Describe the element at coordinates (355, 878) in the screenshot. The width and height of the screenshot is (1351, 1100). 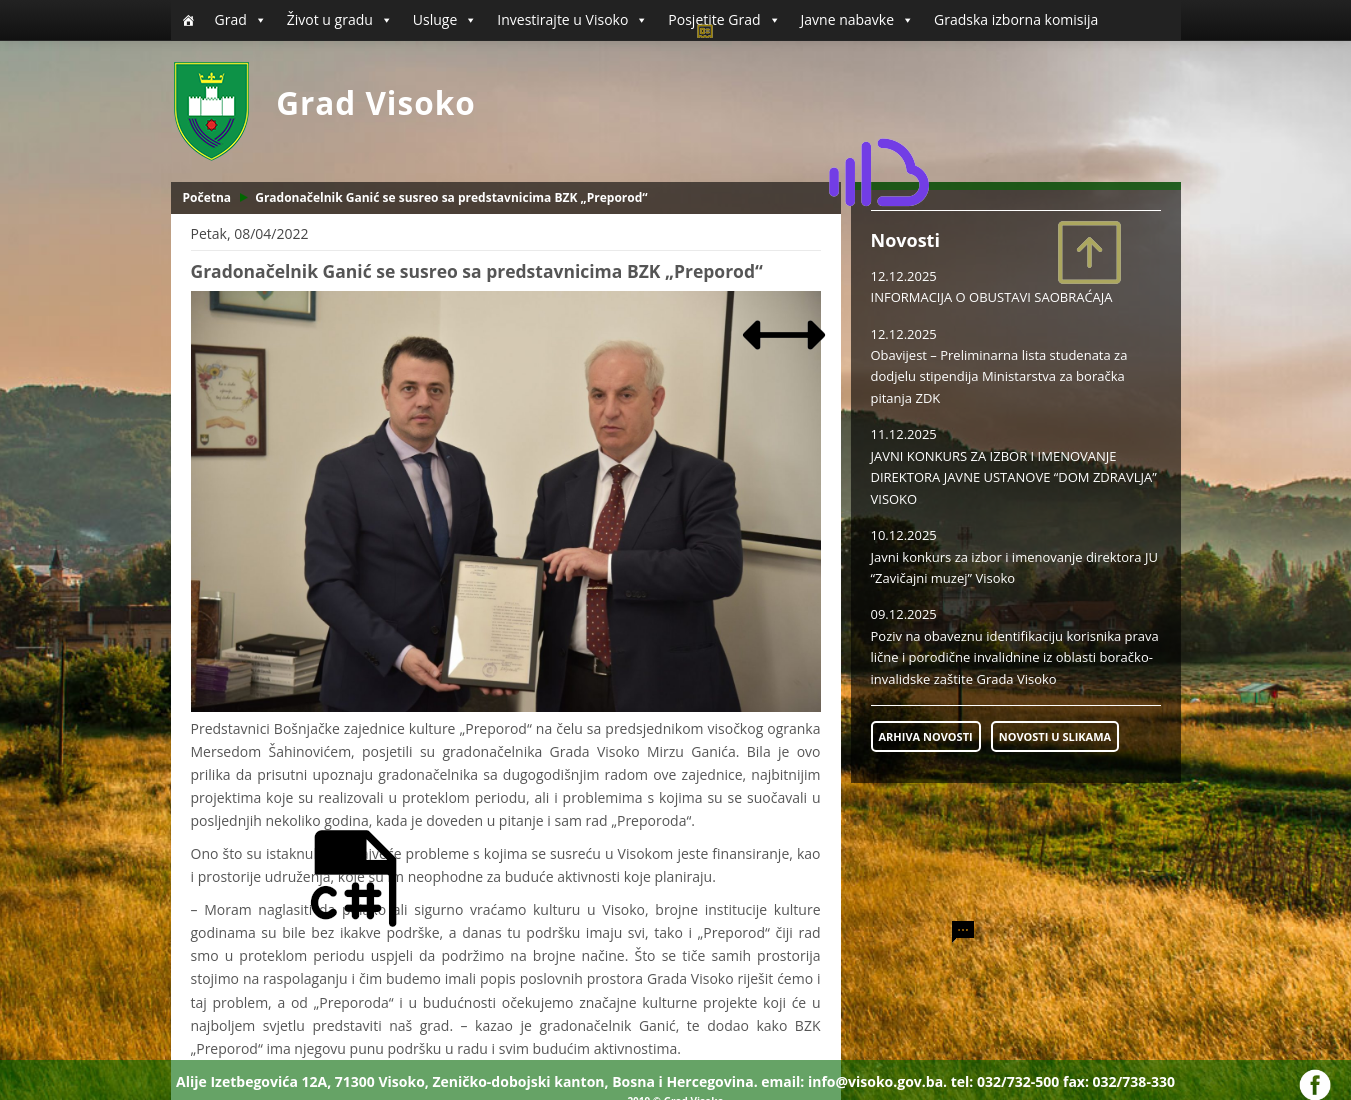
I see `open a C# source code file` at that location.